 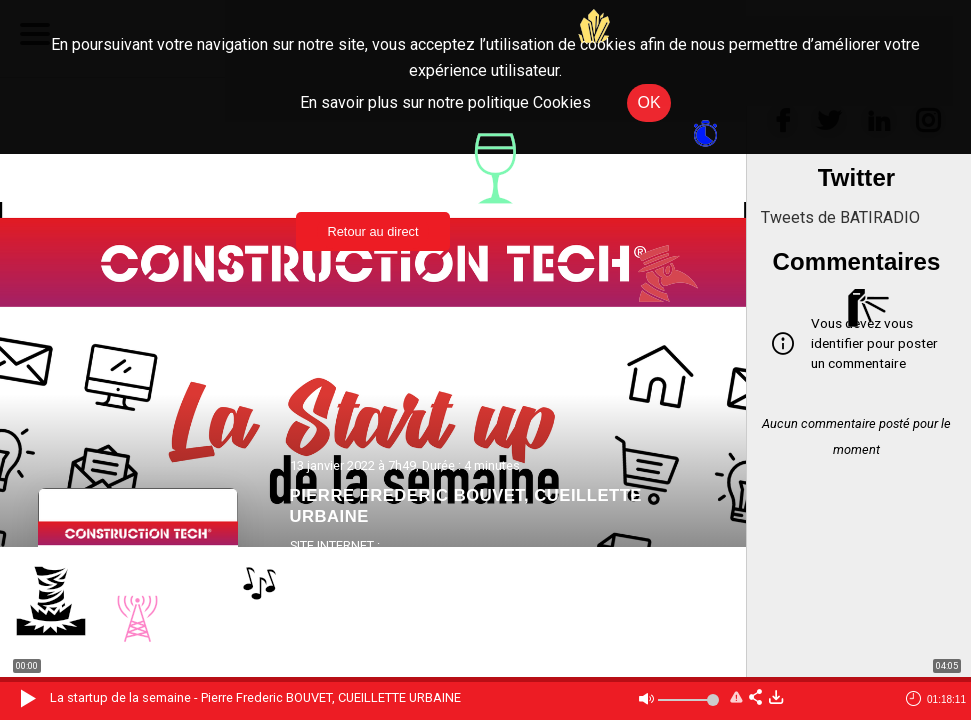 What do you see at coordinates (495, 168) in the screenshot?
I see `browse wine or beverage options` at bounding box center [495, 168].